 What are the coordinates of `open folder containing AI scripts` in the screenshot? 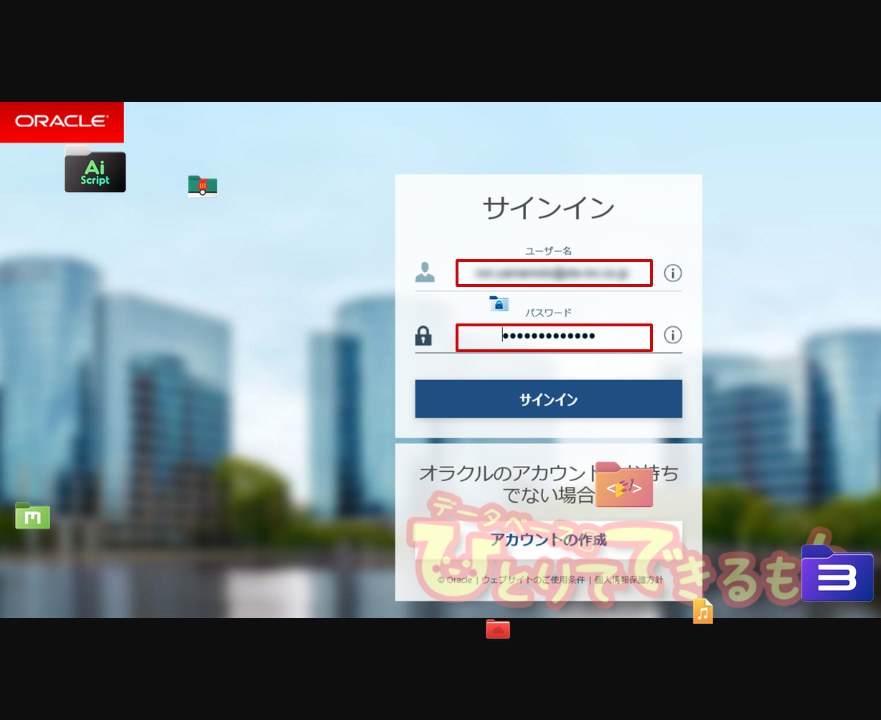 It's located at (95, 170).